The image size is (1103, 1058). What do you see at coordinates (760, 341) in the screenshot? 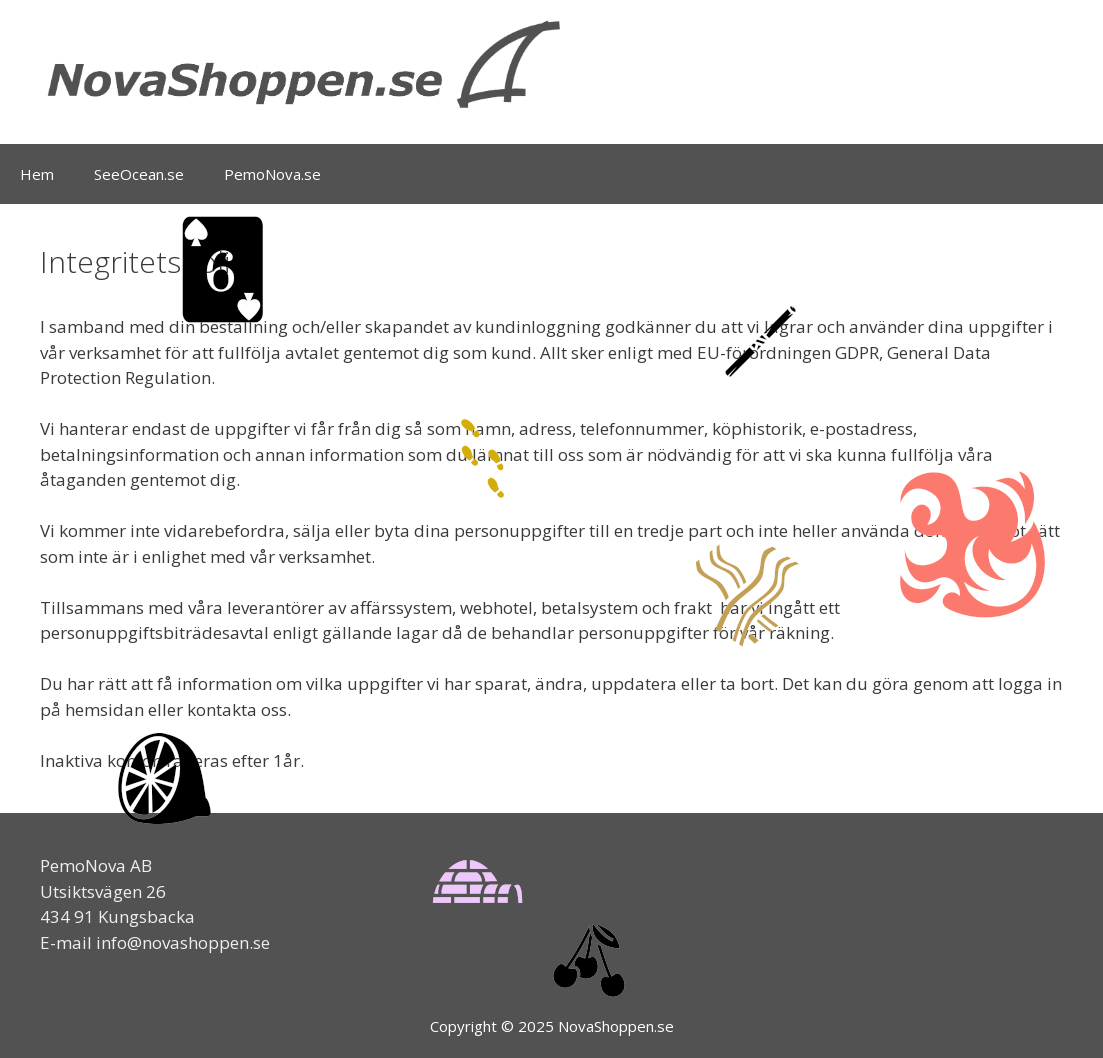
I see `select bo staff as your weapon` at bounding box center [760, 341].